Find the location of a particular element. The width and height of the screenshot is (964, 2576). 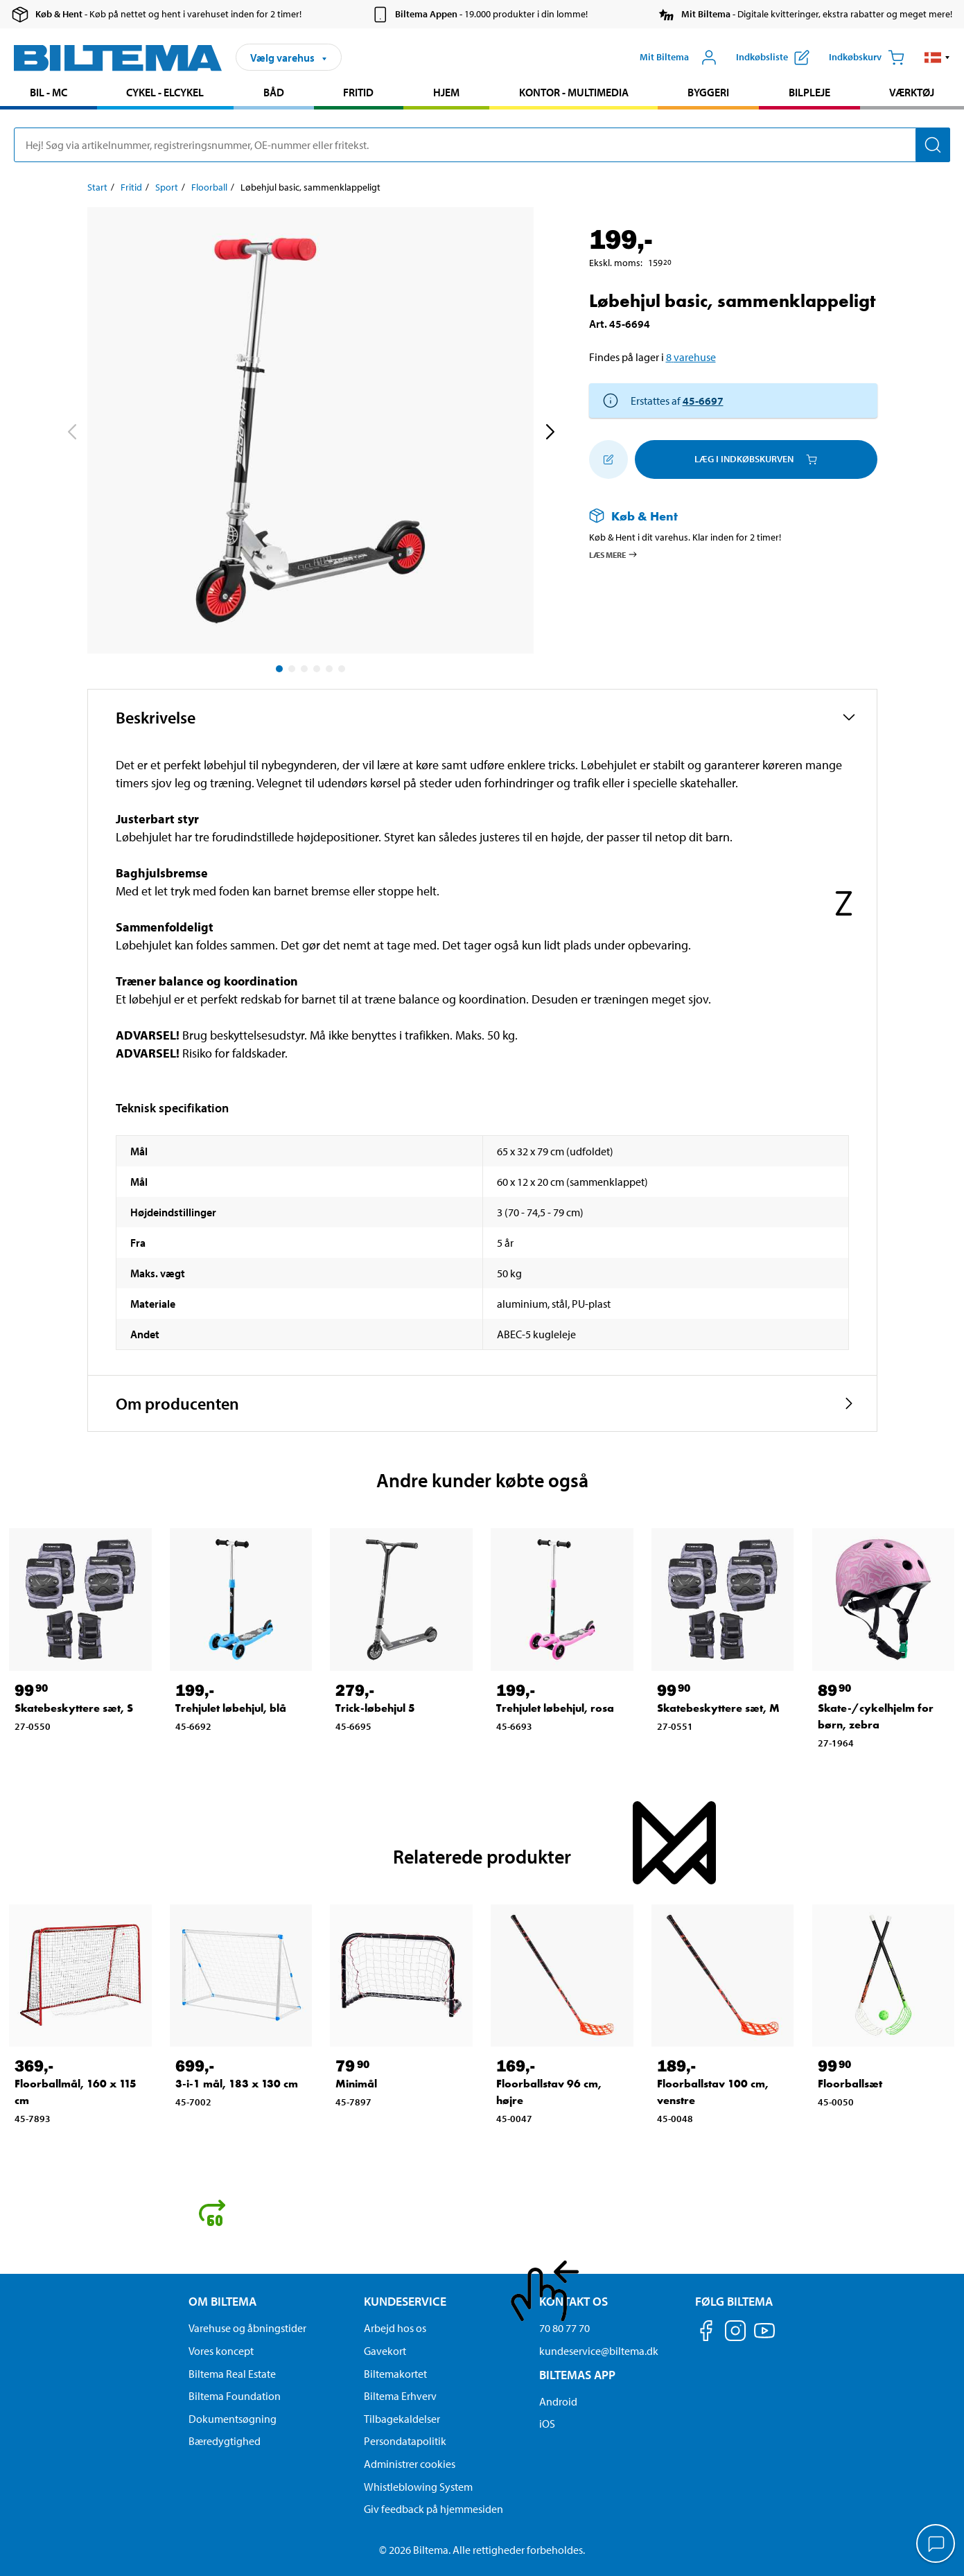

alphabetical sorting option for letter Z is located at coordinates (843, 903).